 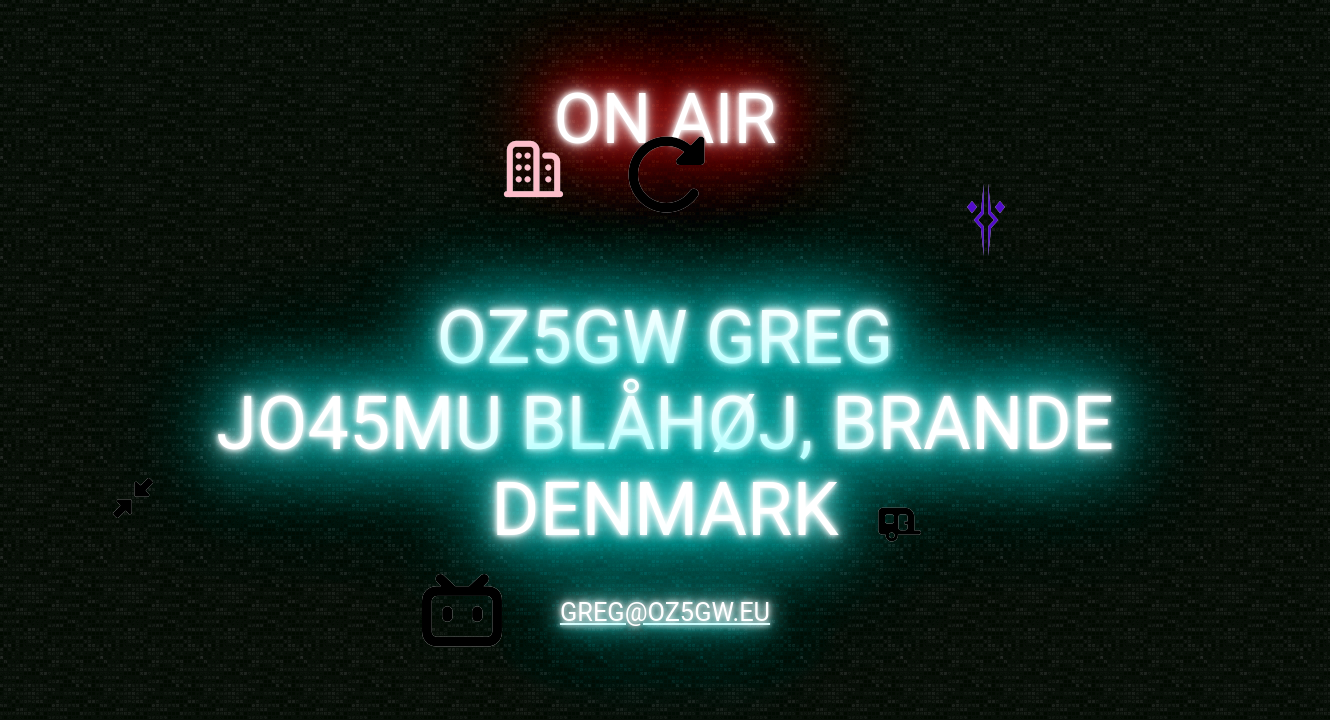 I want to click on exit fullscreen mode, so click(x=133, y=498).